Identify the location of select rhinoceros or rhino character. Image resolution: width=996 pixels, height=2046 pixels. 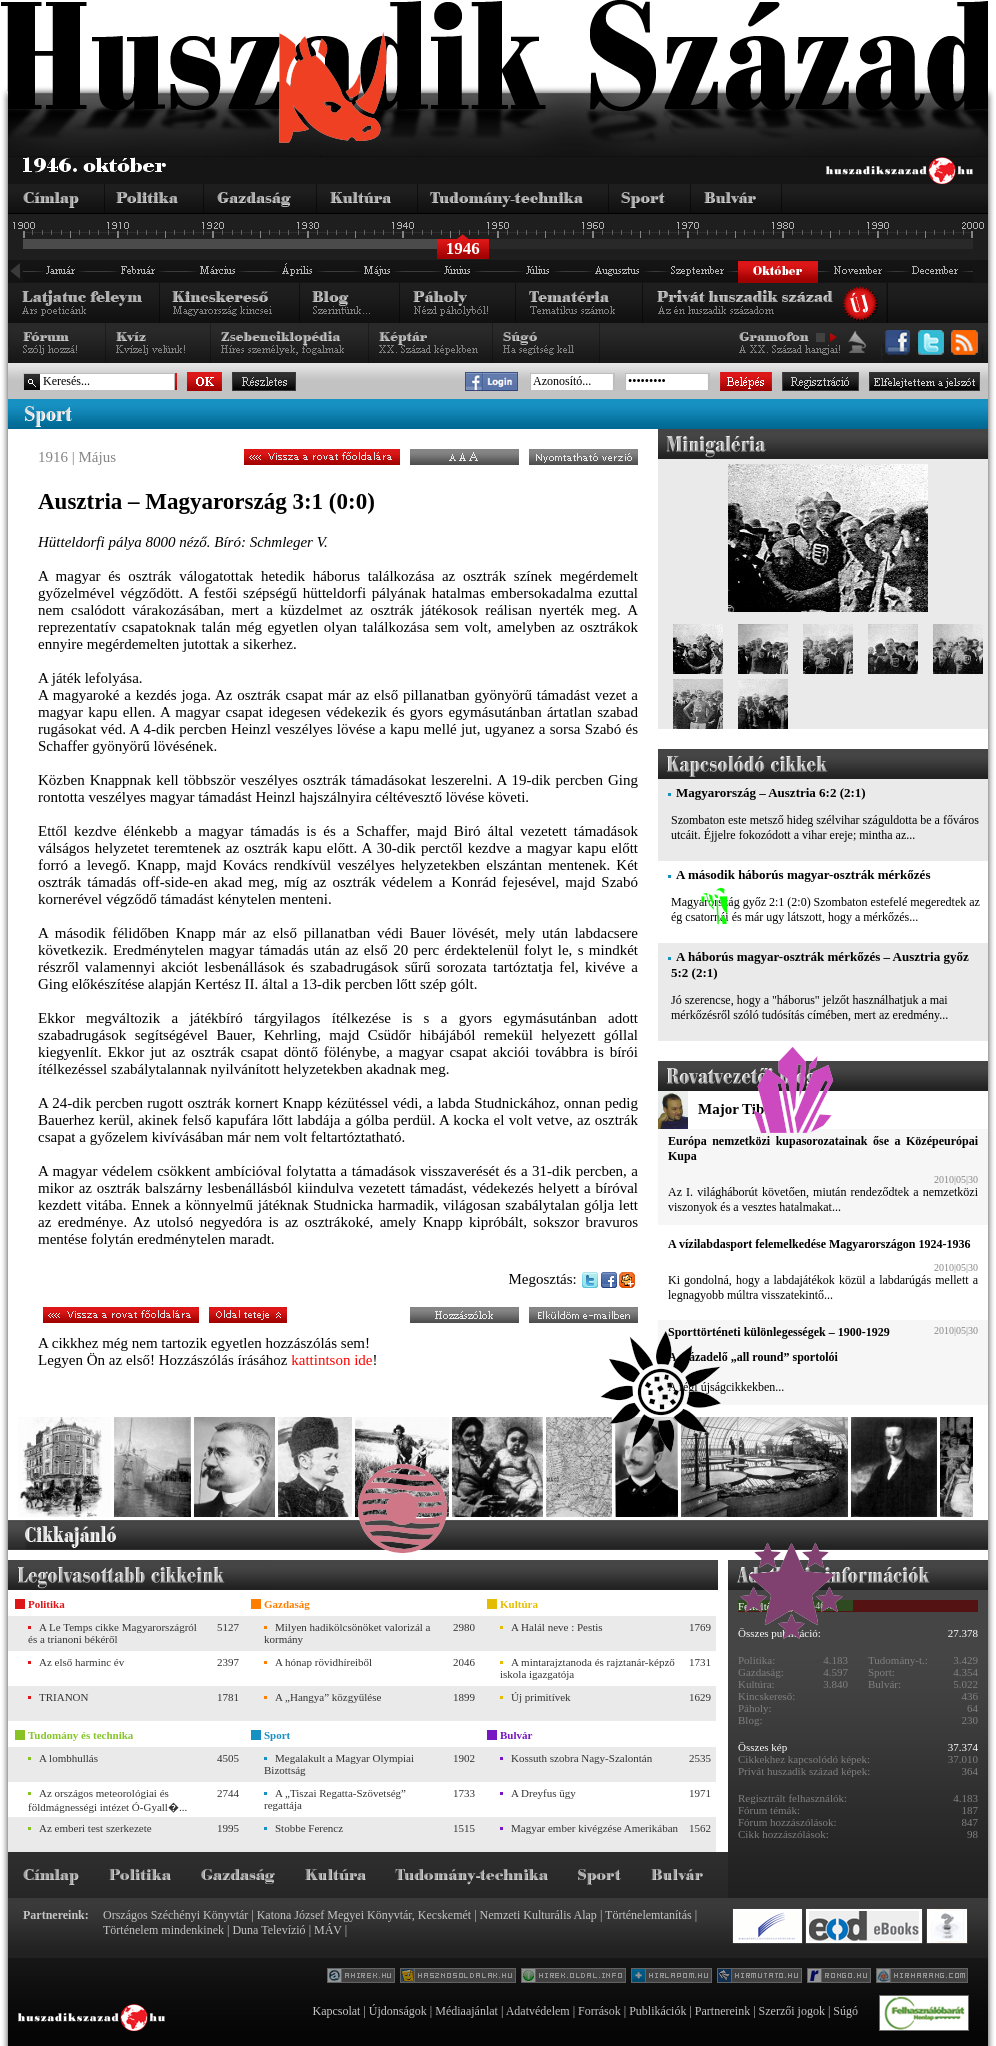
(336, 85).